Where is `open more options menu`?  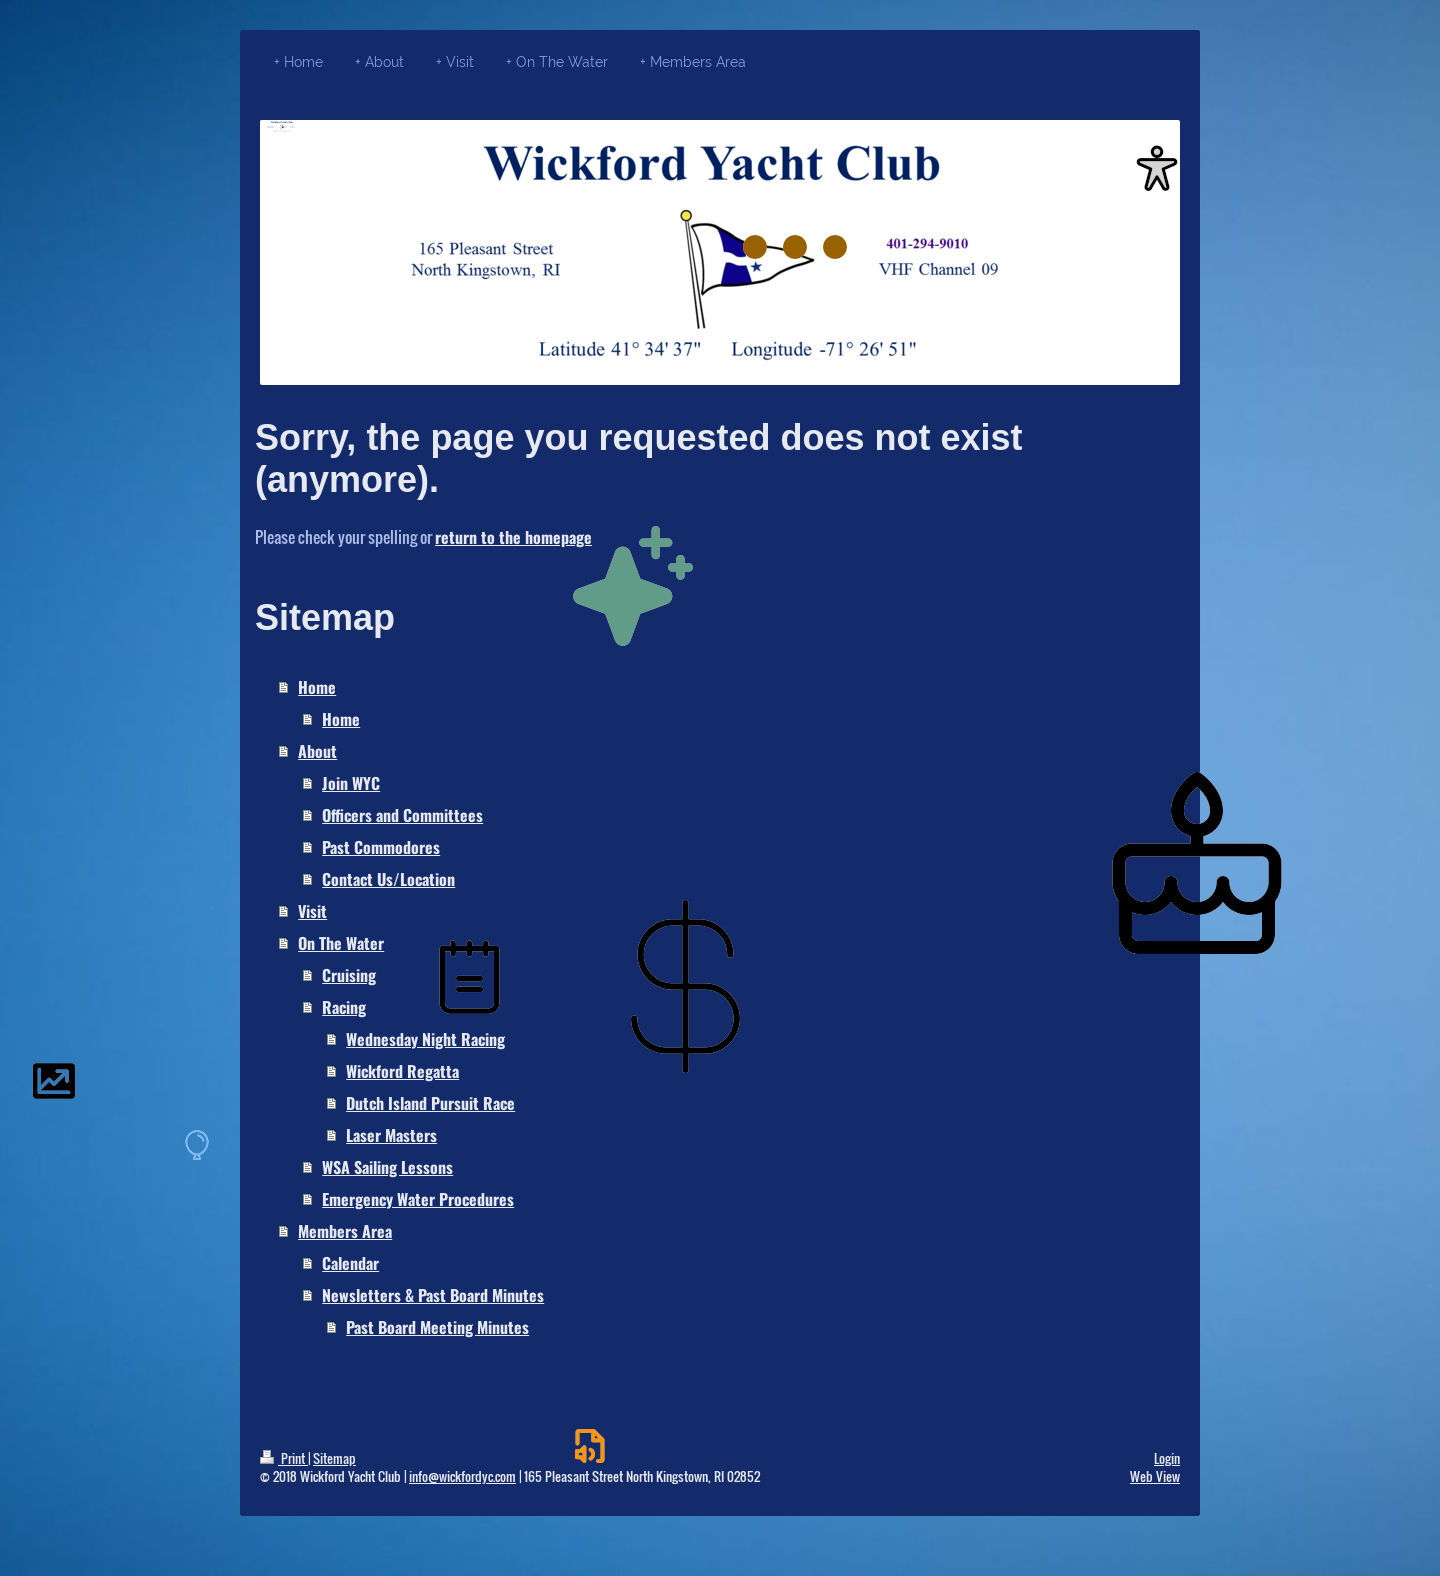 open more options menu is located at coordinates (795, 247).